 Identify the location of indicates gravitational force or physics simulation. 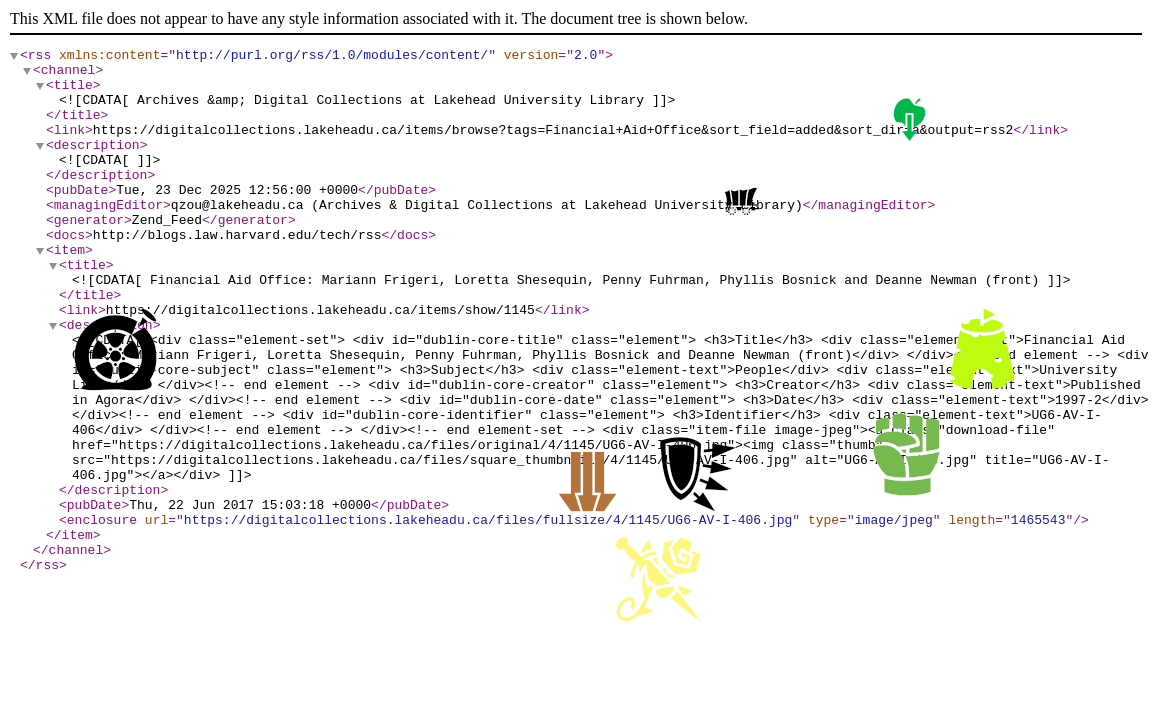
(909, 119).